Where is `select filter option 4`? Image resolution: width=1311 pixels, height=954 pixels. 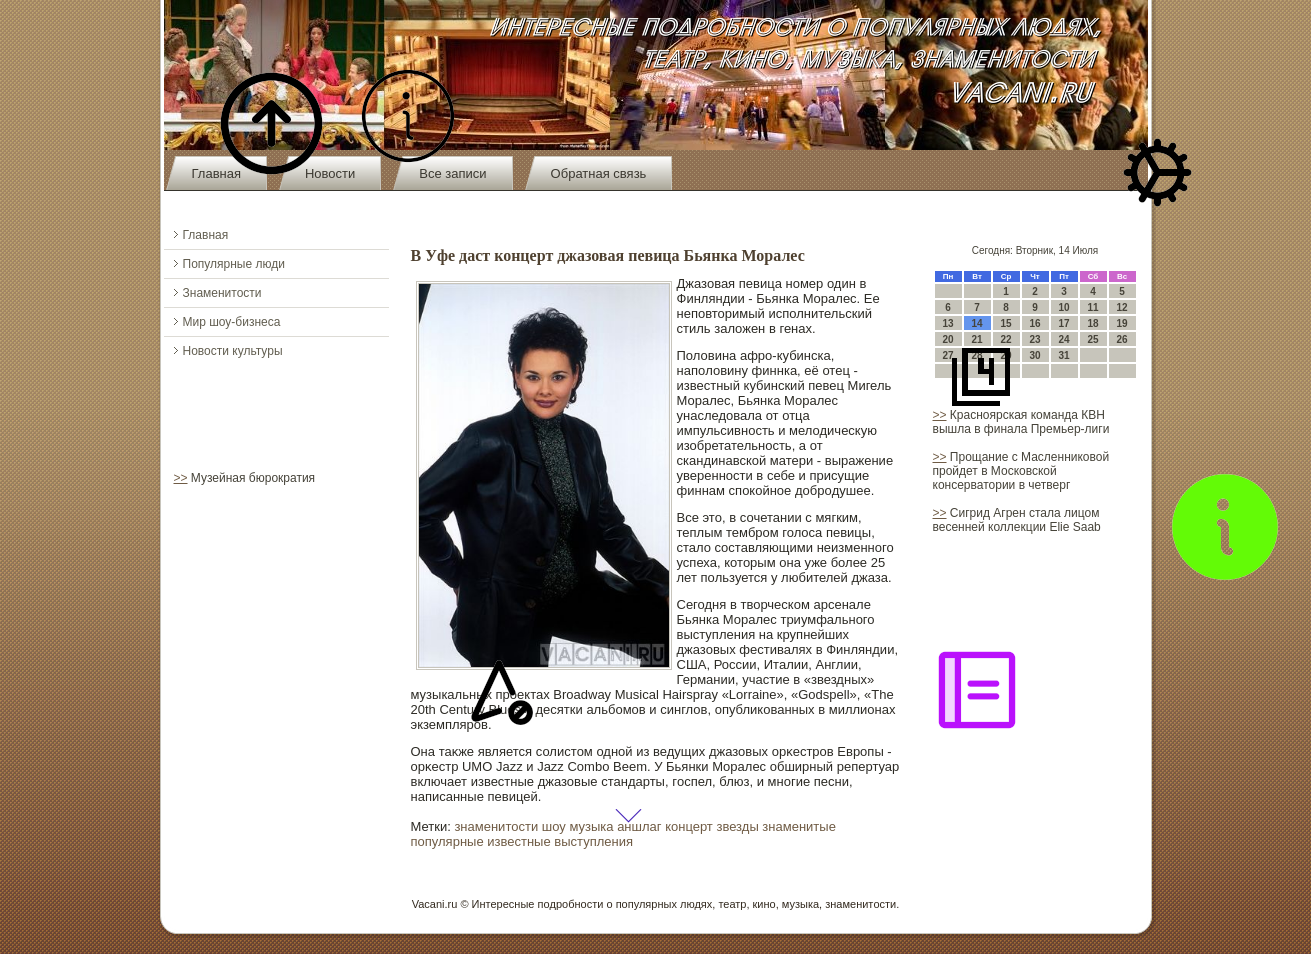 select filter option 4 is located at coordinates (981, 377).